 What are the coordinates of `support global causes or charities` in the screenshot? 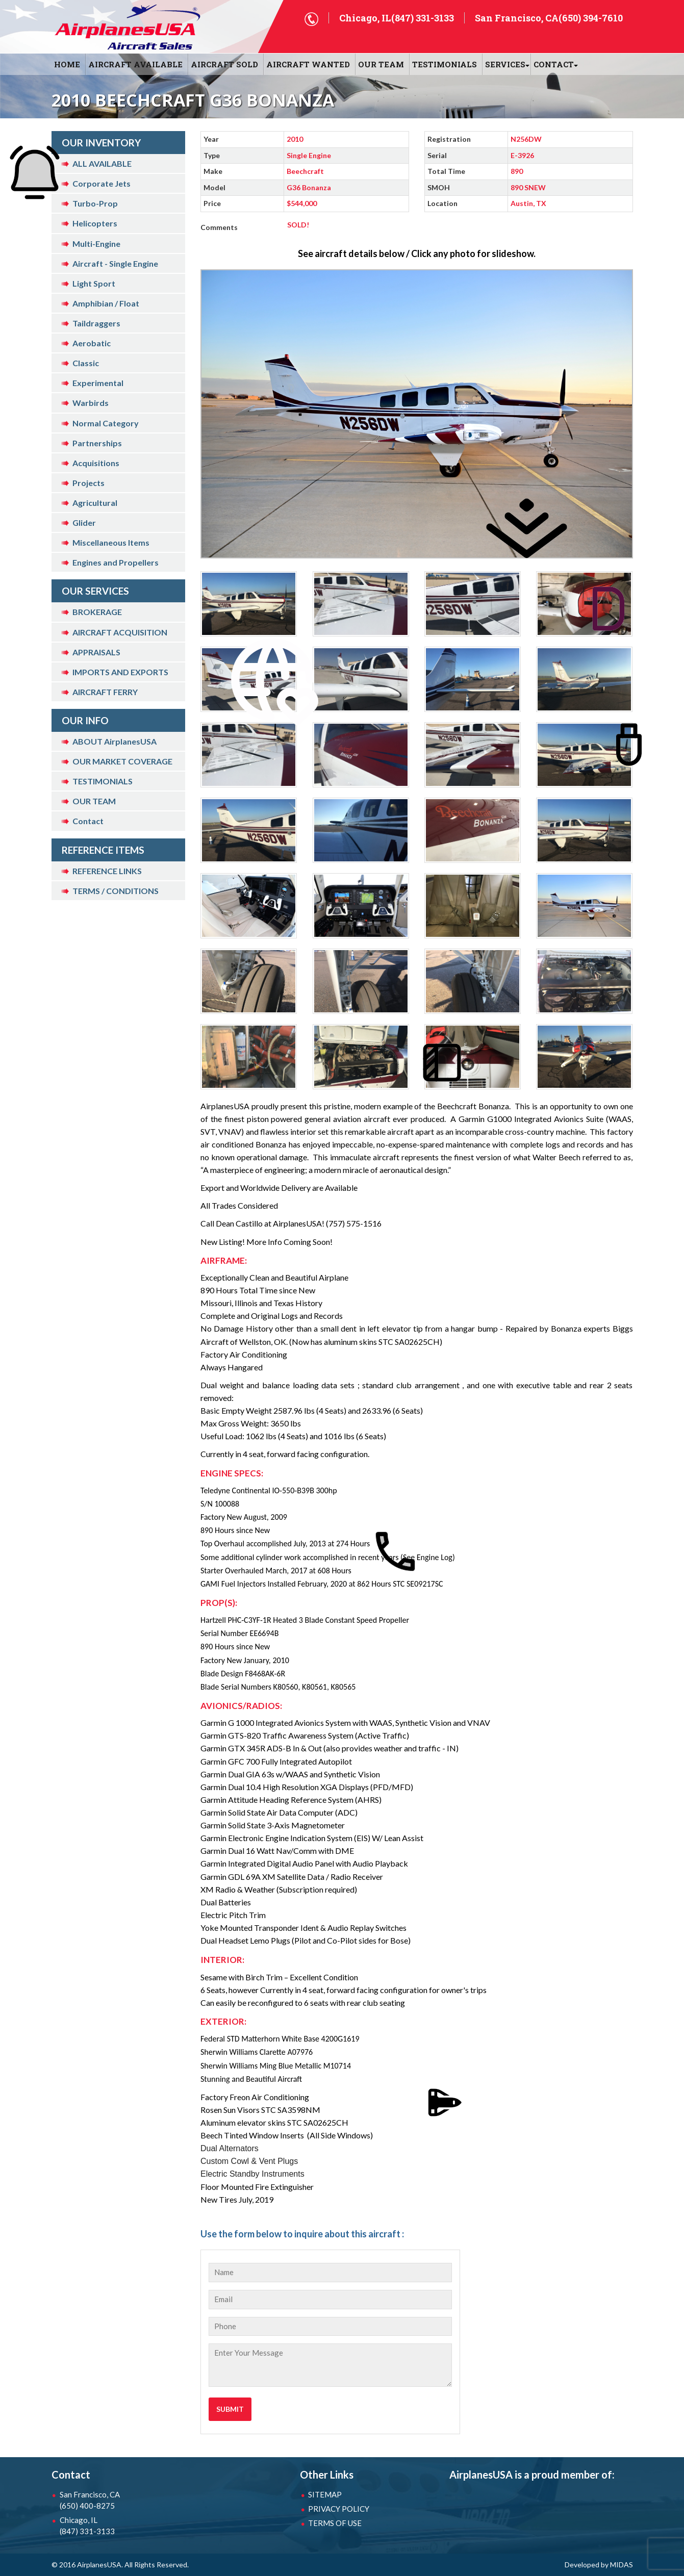 It's located at (272, 679).